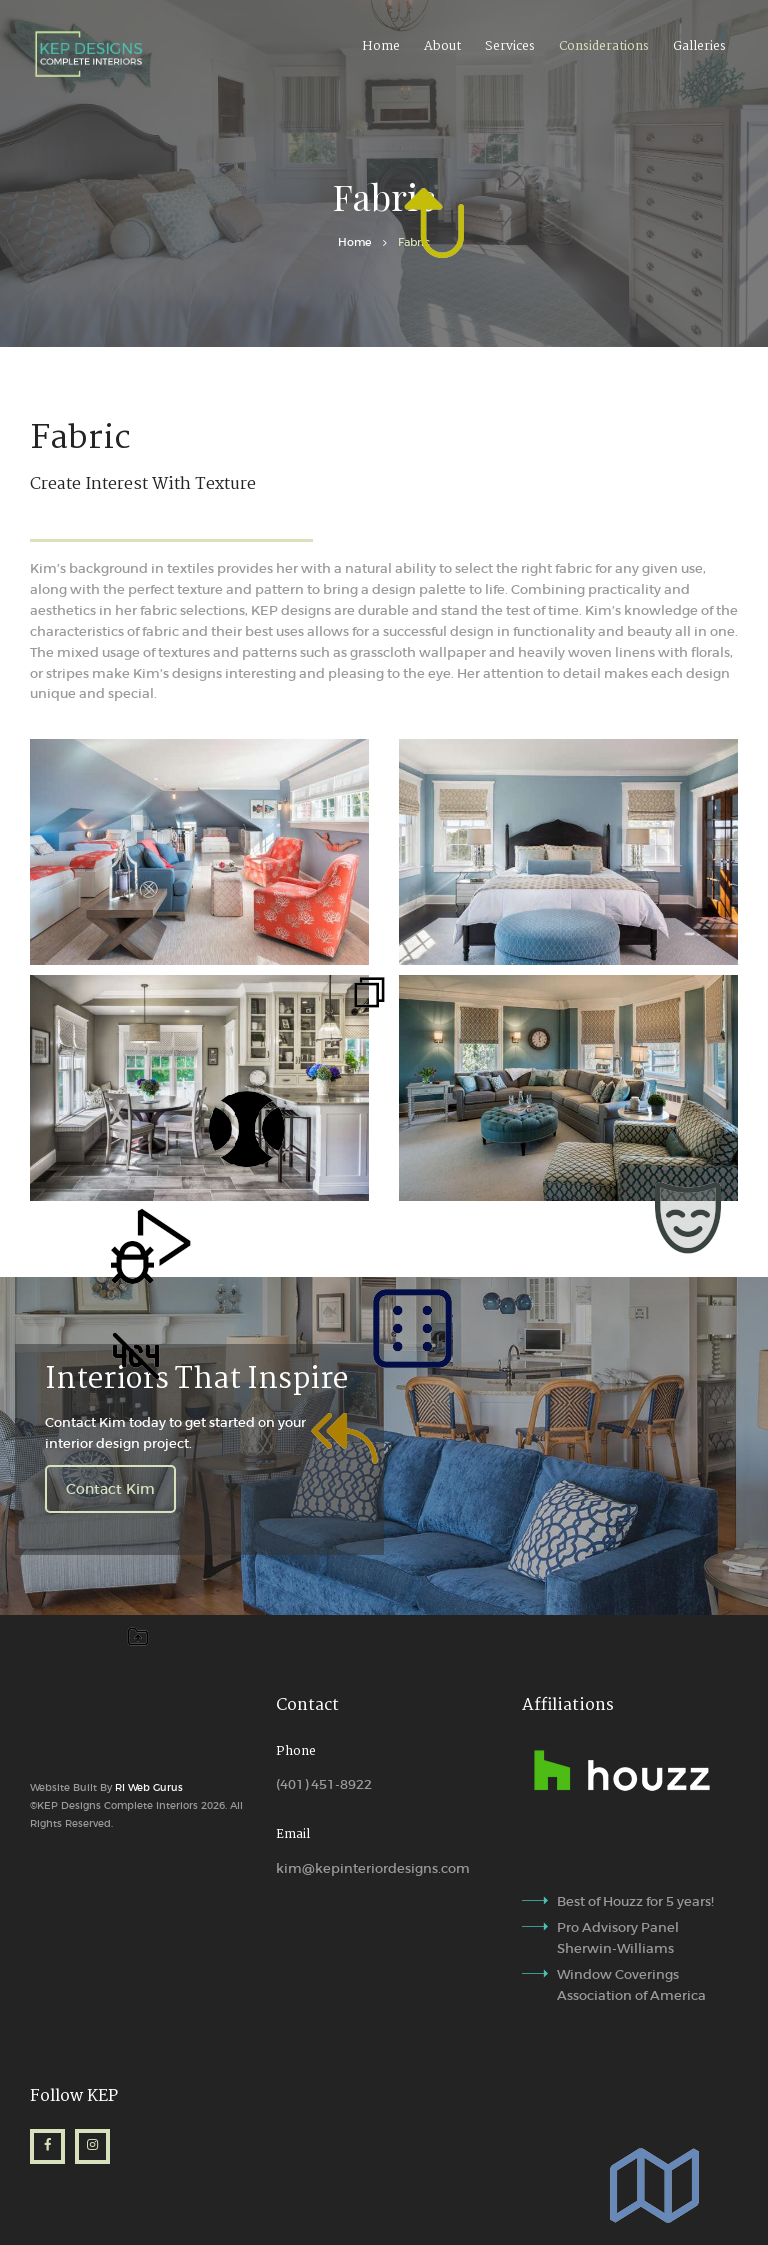 This screenshot has height=2245, width=768. What do you see at coordinates (344, 1438) in the screenshot?
I see `reply all to a message or email` at bounding box center [344, 1438].